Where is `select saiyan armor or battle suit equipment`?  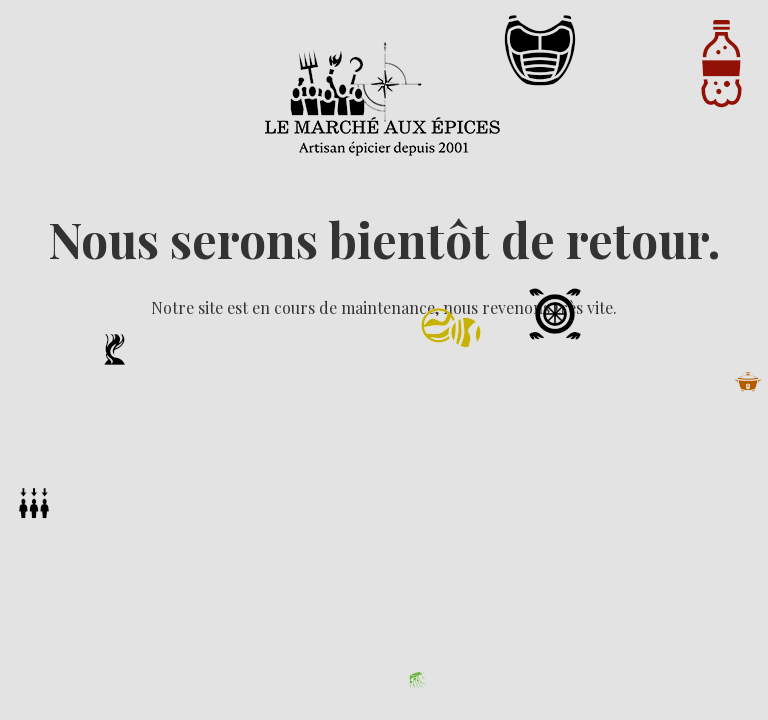 select saiyan armor or battle suit equipment is located at coordinates (540, 49).